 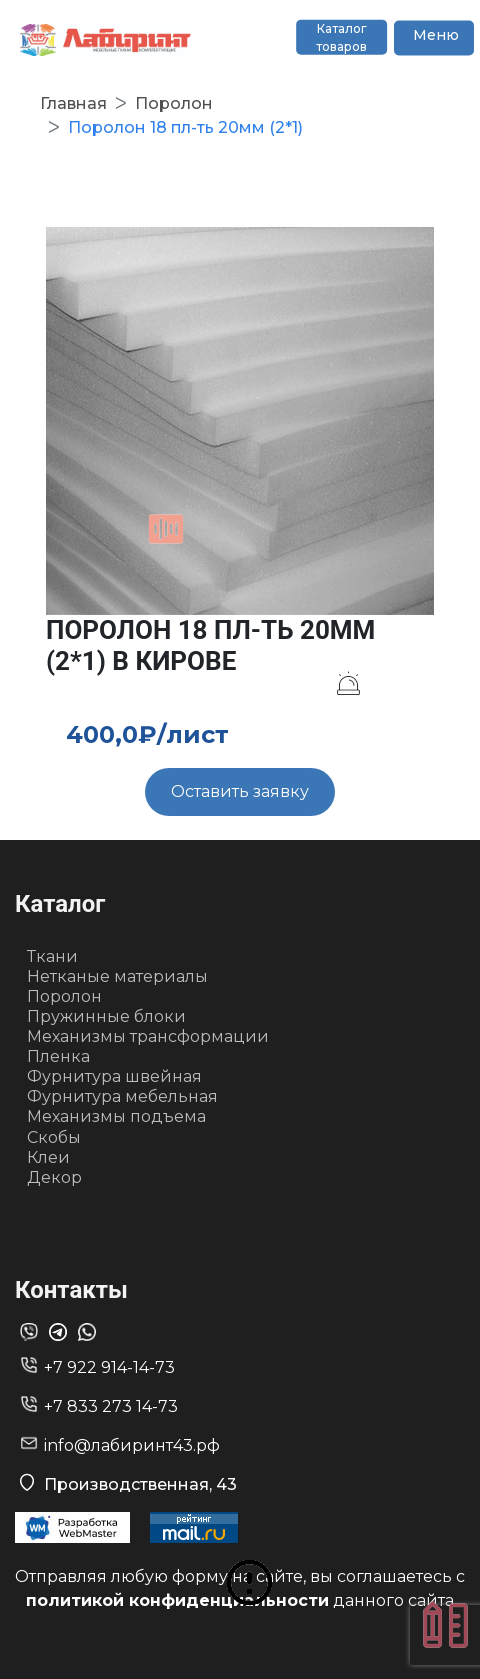 What do you see at coordinates (166, 529) in the screenshot?
I see `access audio or sound settings` at bounding box center [166, 529].